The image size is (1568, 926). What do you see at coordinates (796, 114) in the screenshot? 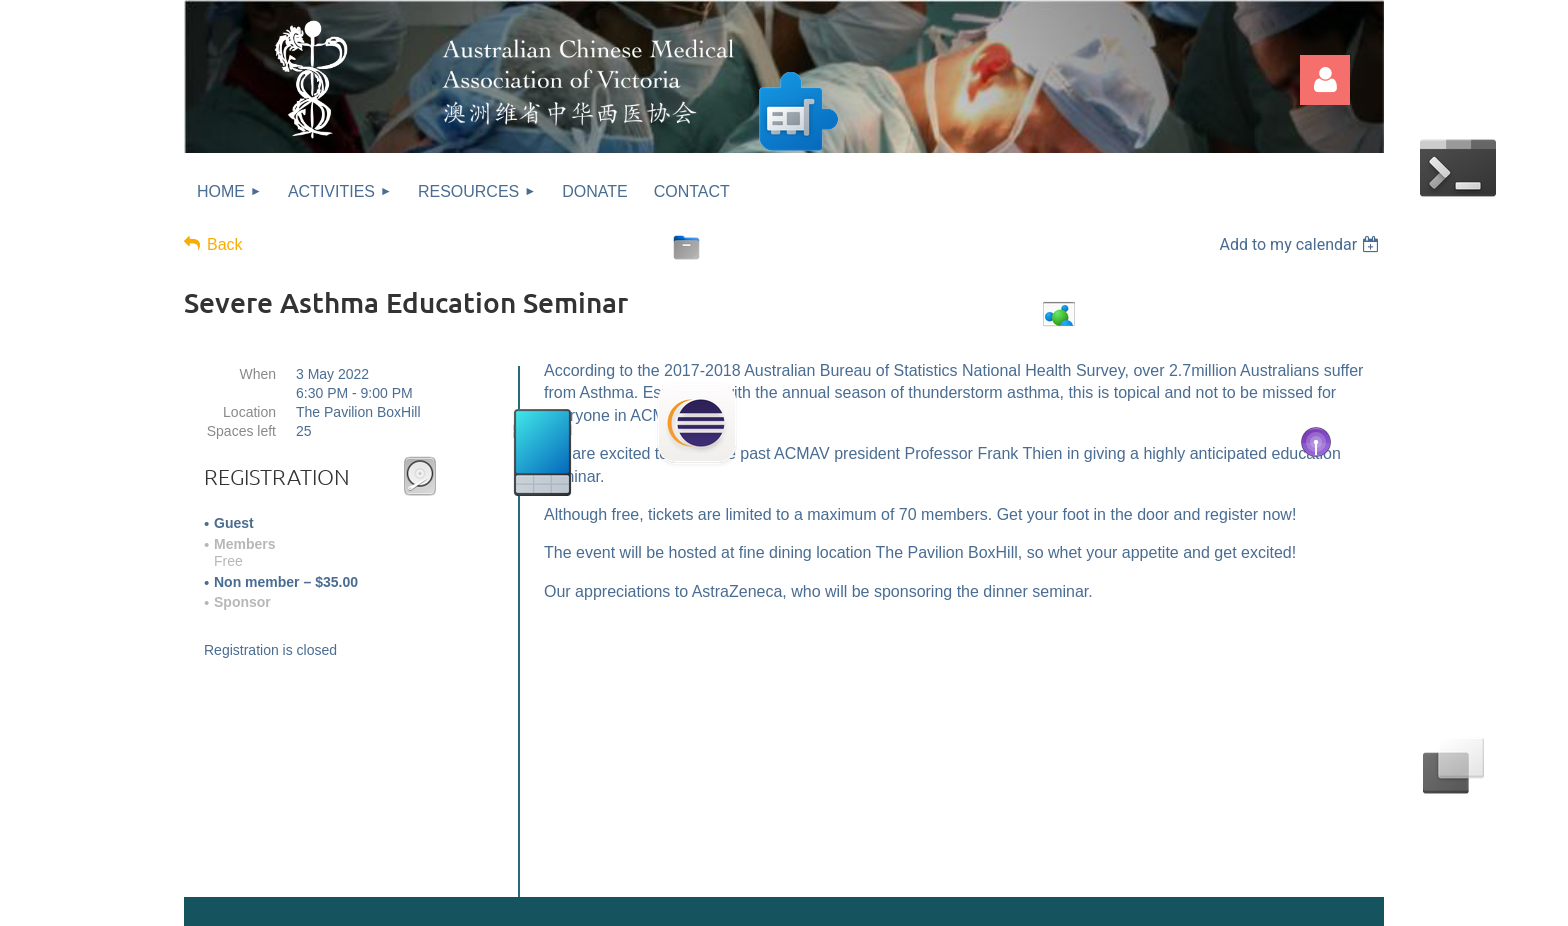
I see `open compatibility settings for apps` at bounding box center [796, 114].